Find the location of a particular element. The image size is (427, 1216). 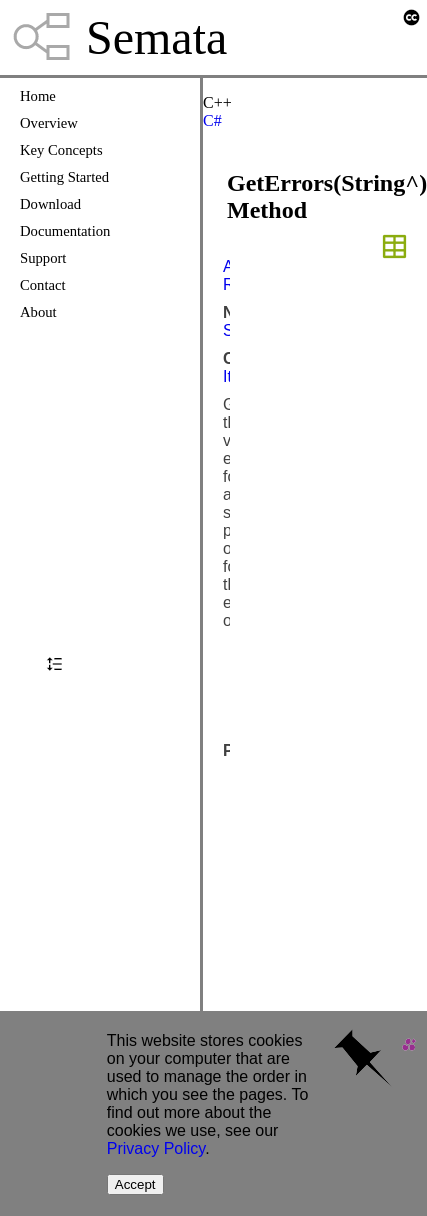

apply AI-powered color filters to an image is located at coordinates (409, 1045).